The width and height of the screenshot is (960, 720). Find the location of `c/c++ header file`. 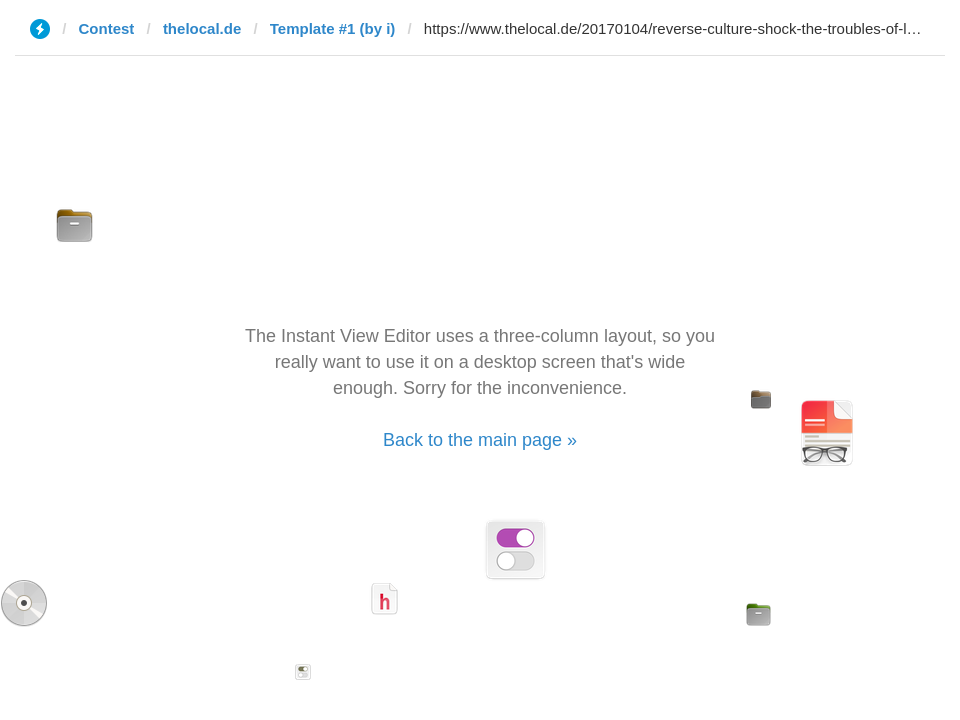

c/c++ header file is located at coordinates (384, 598).